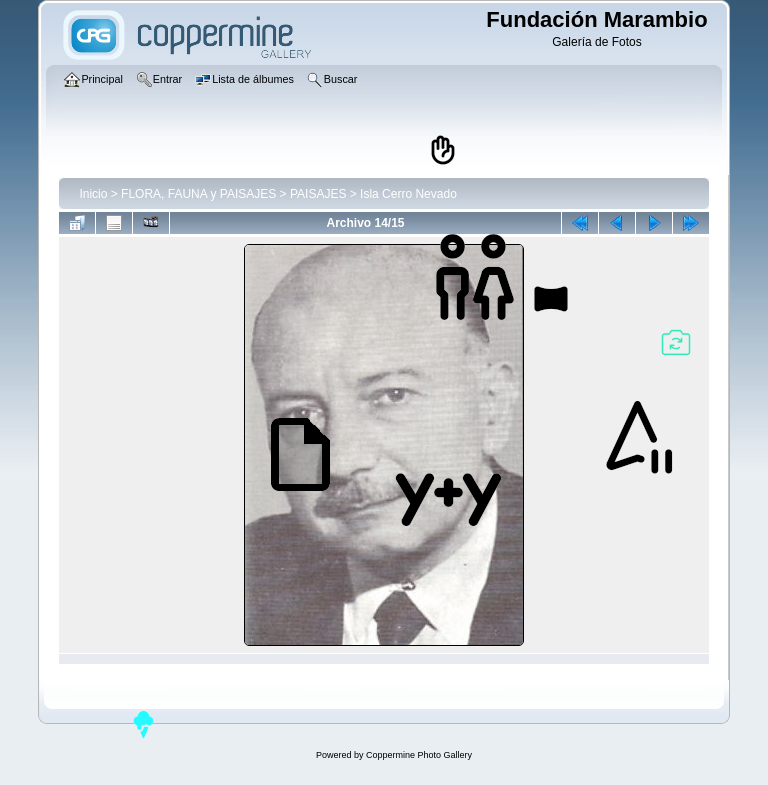 Image resolution: width=768 pixels, height=785 pixels. What do you see at coordinates (443, 150) in the screenshot?
I see `stop or pause an action` at bounding box center [443, 150].